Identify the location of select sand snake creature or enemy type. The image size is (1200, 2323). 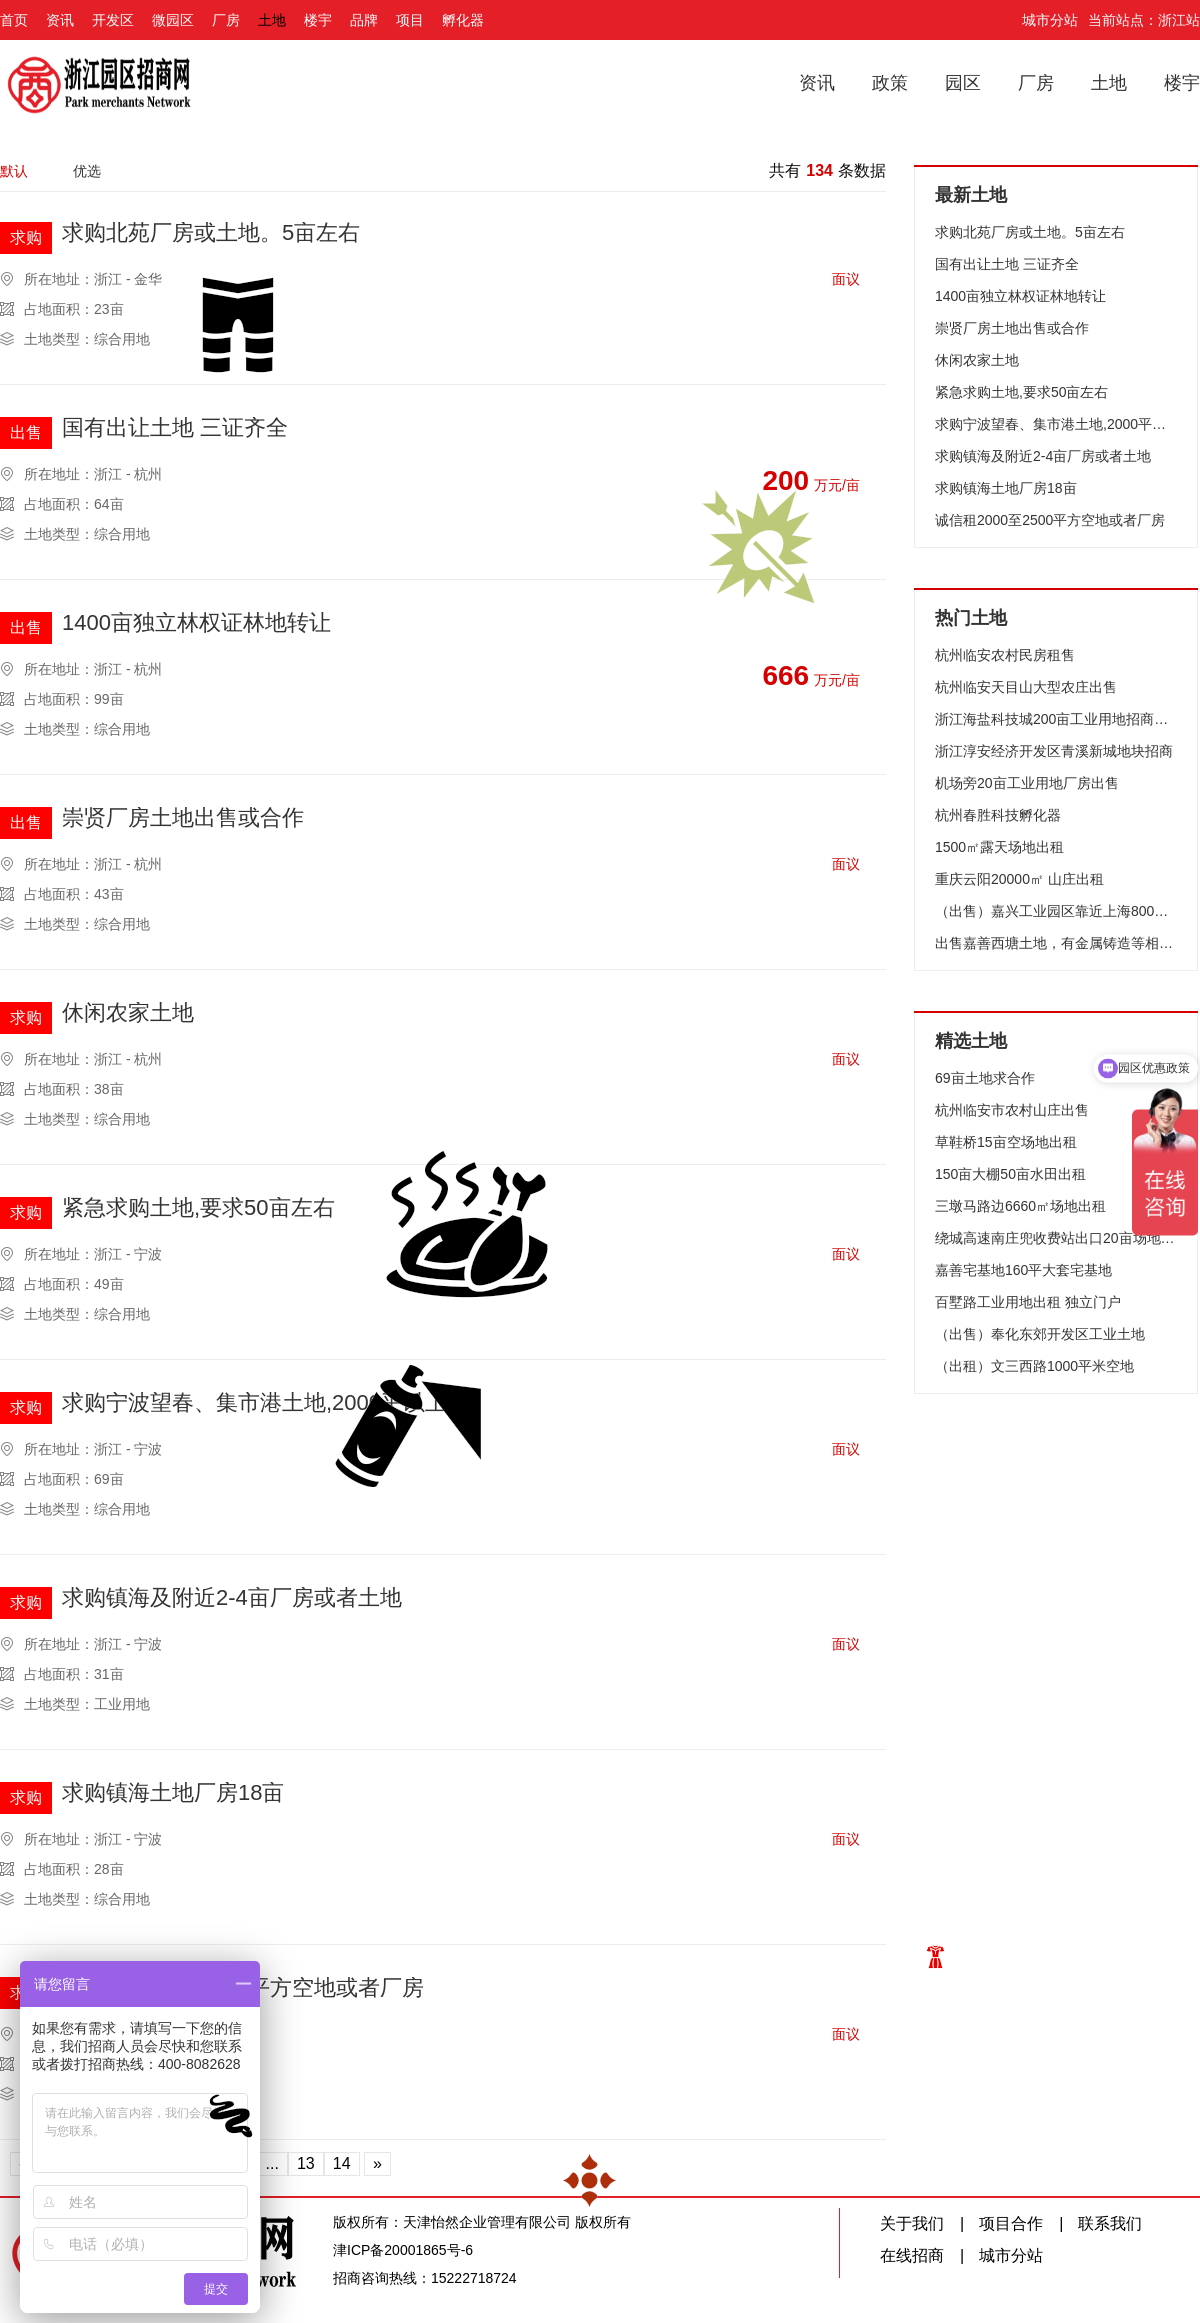
(231, 2116).